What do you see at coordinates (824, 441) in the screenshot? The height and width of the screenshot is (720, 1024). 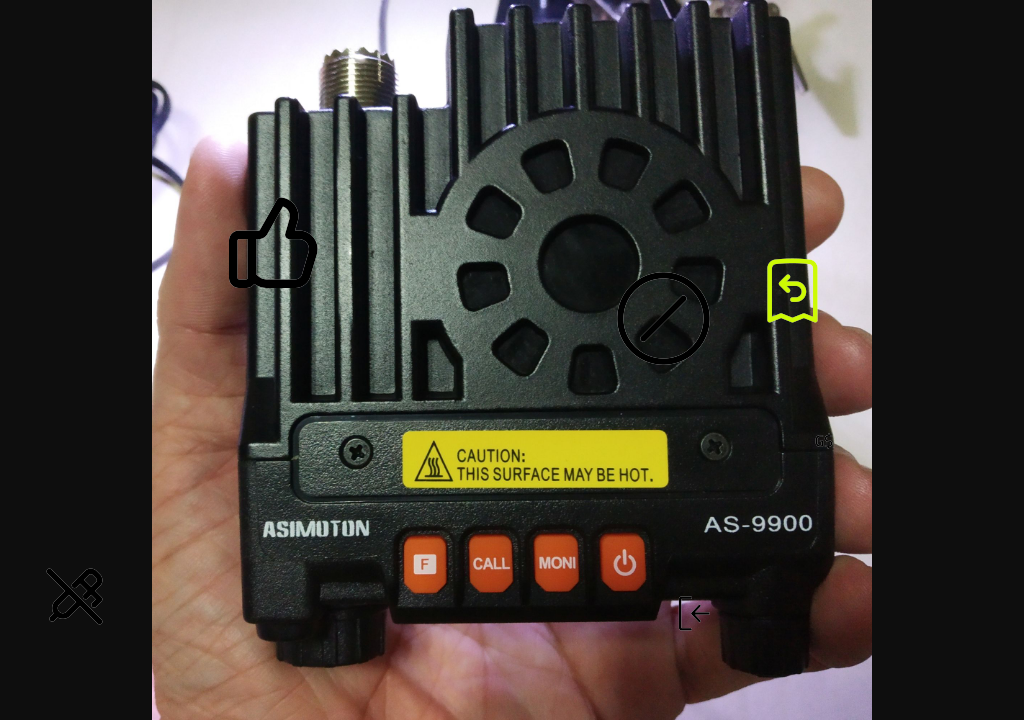 I see `guyanese dollar currency symbol` at bounding box center [824, 441].